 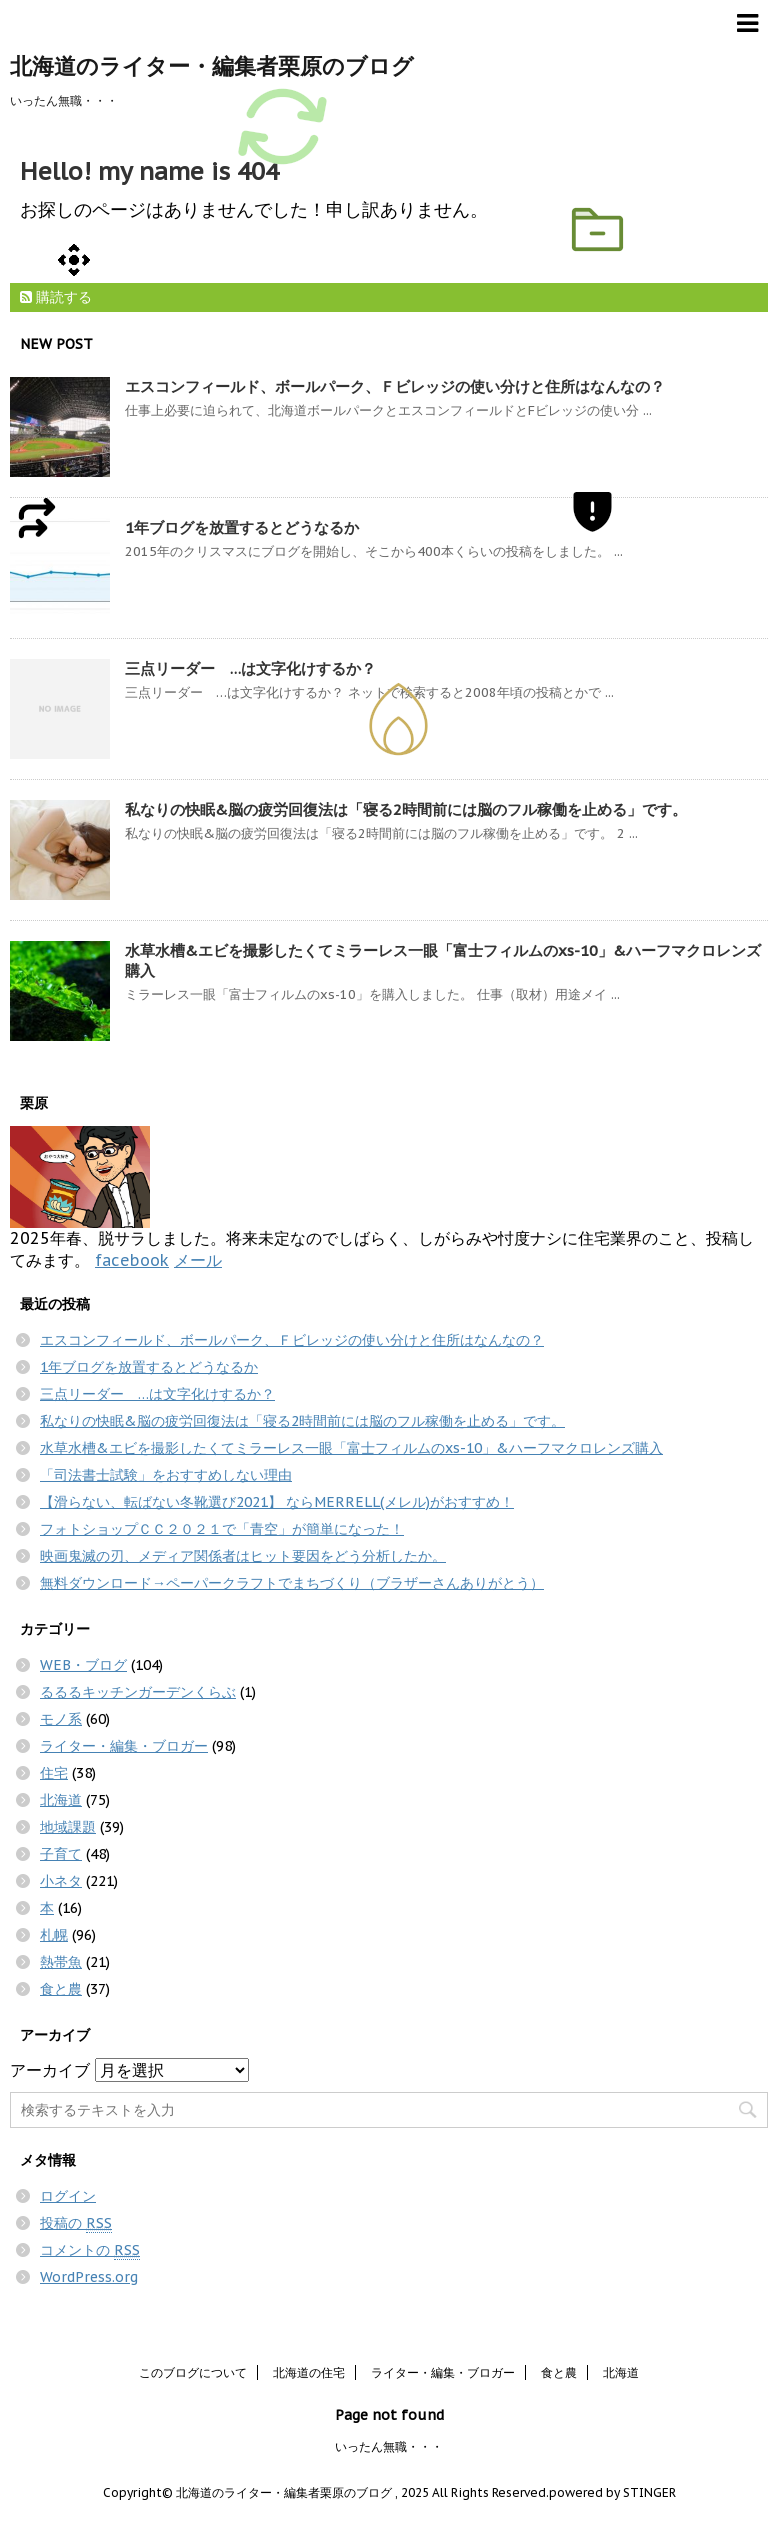 I want to click on indicates a security warning or potential threat, so click(x=592, y=509).